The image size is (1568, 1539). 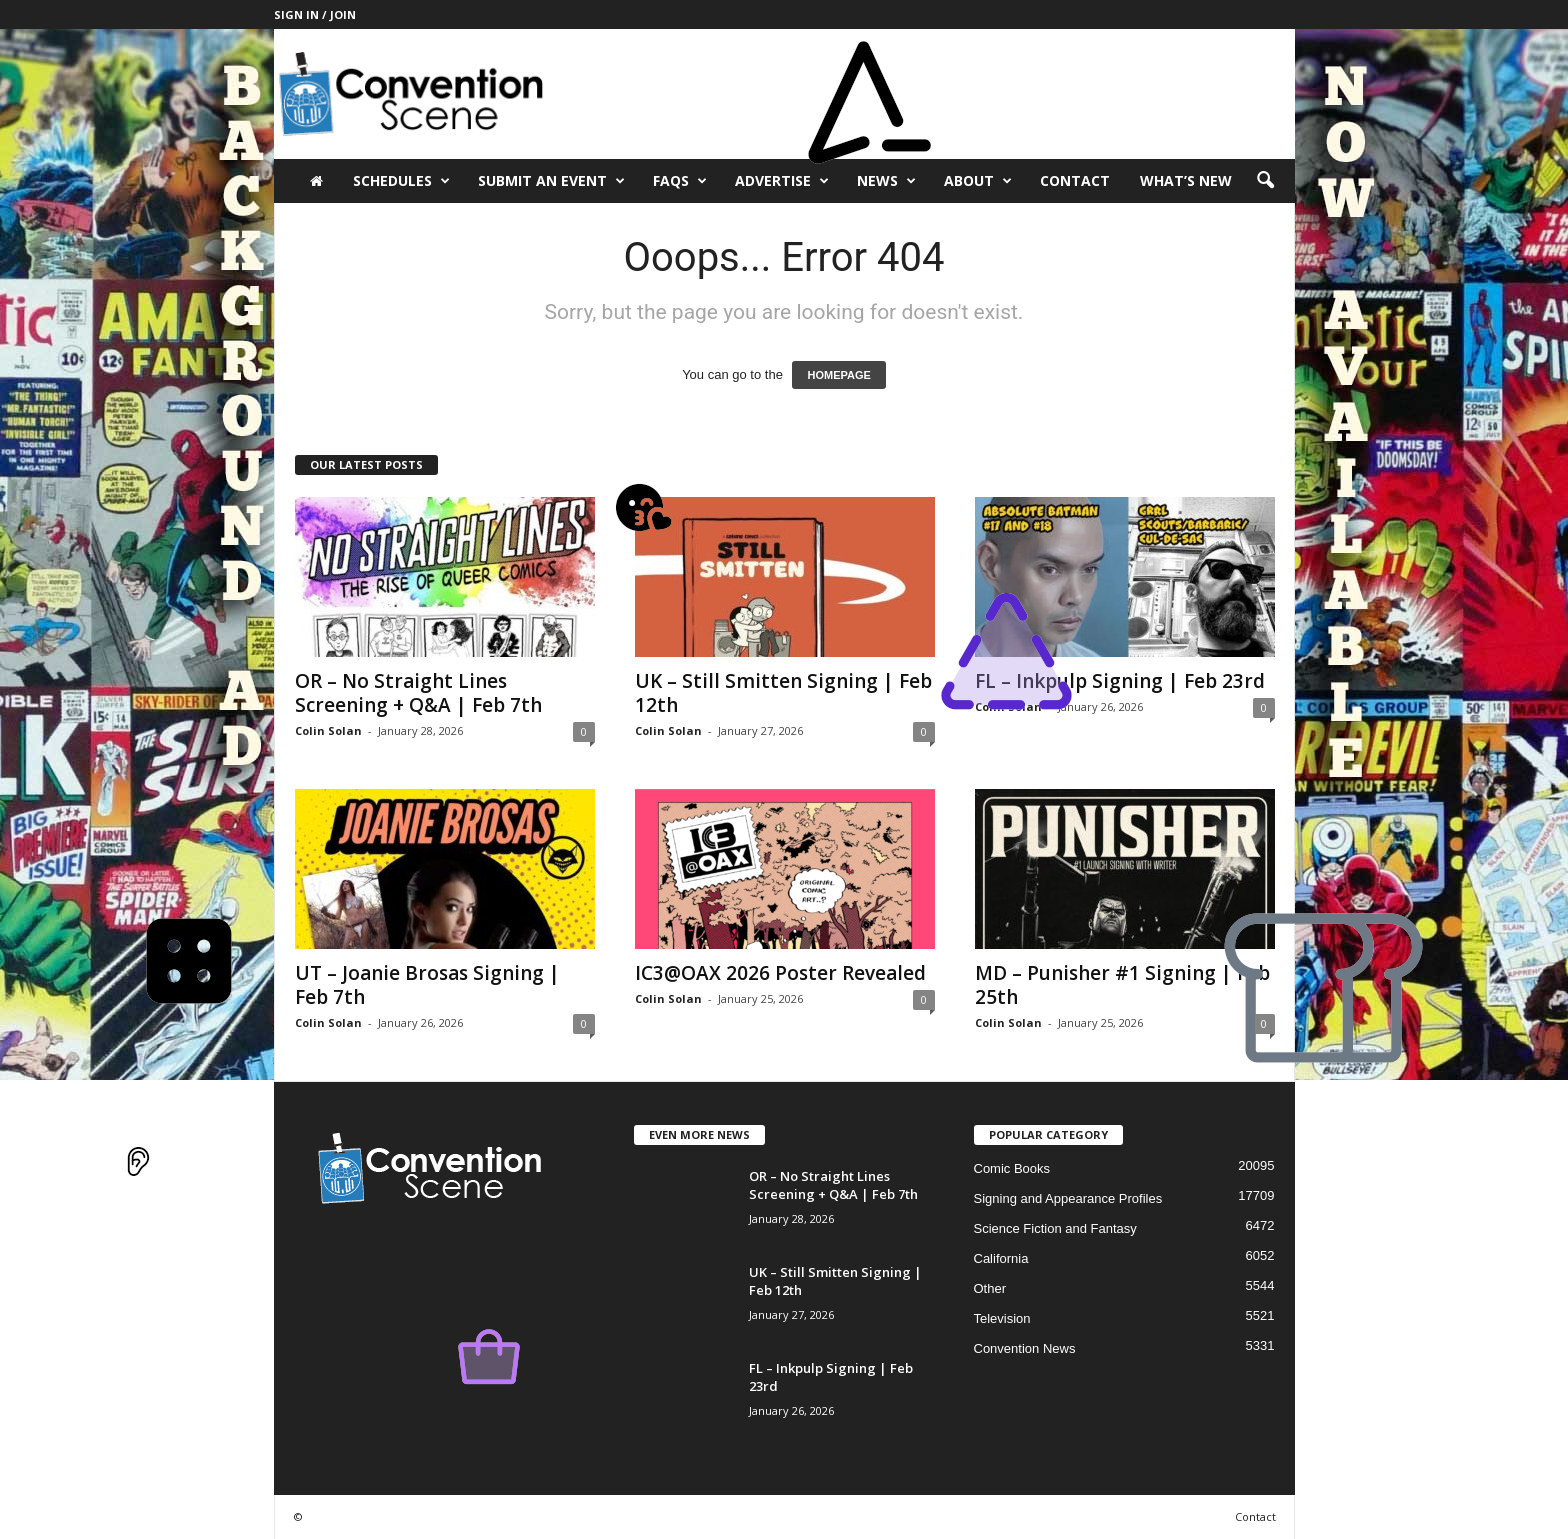 I want to click on roll or randomize with a value of four, so click(x=189, y=961).